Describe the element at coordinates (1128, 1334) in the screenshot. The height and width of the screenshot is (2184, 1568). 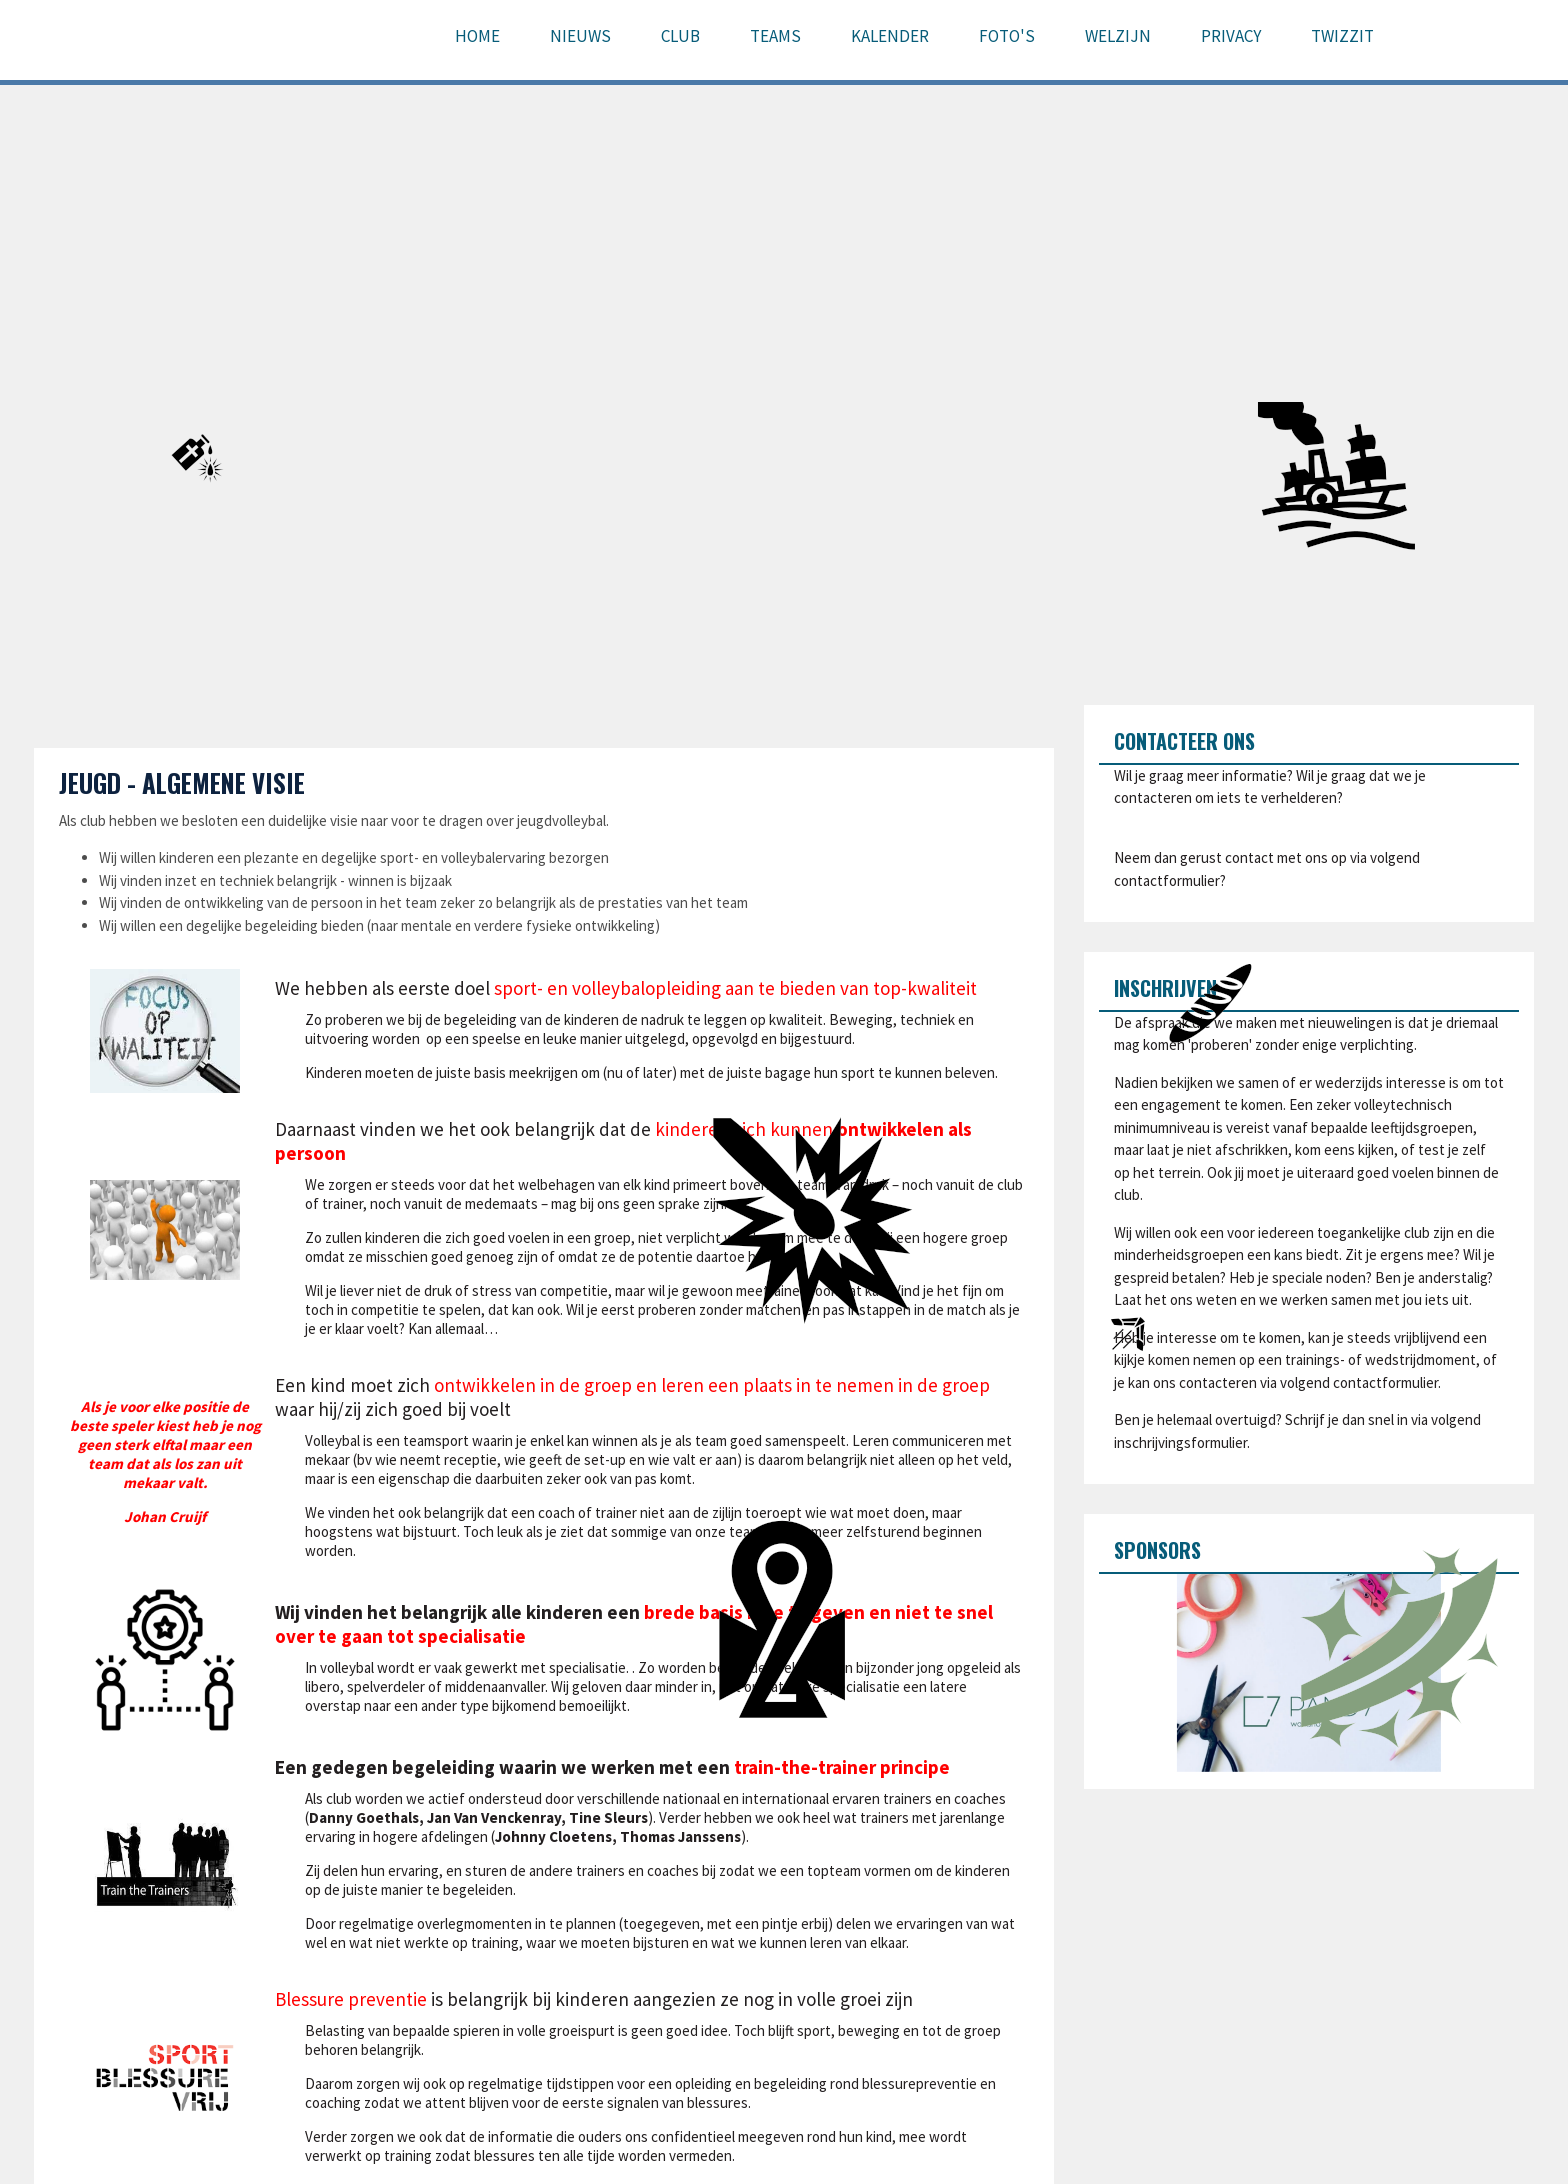
I see `equip armored boomerang weapon` at that location.